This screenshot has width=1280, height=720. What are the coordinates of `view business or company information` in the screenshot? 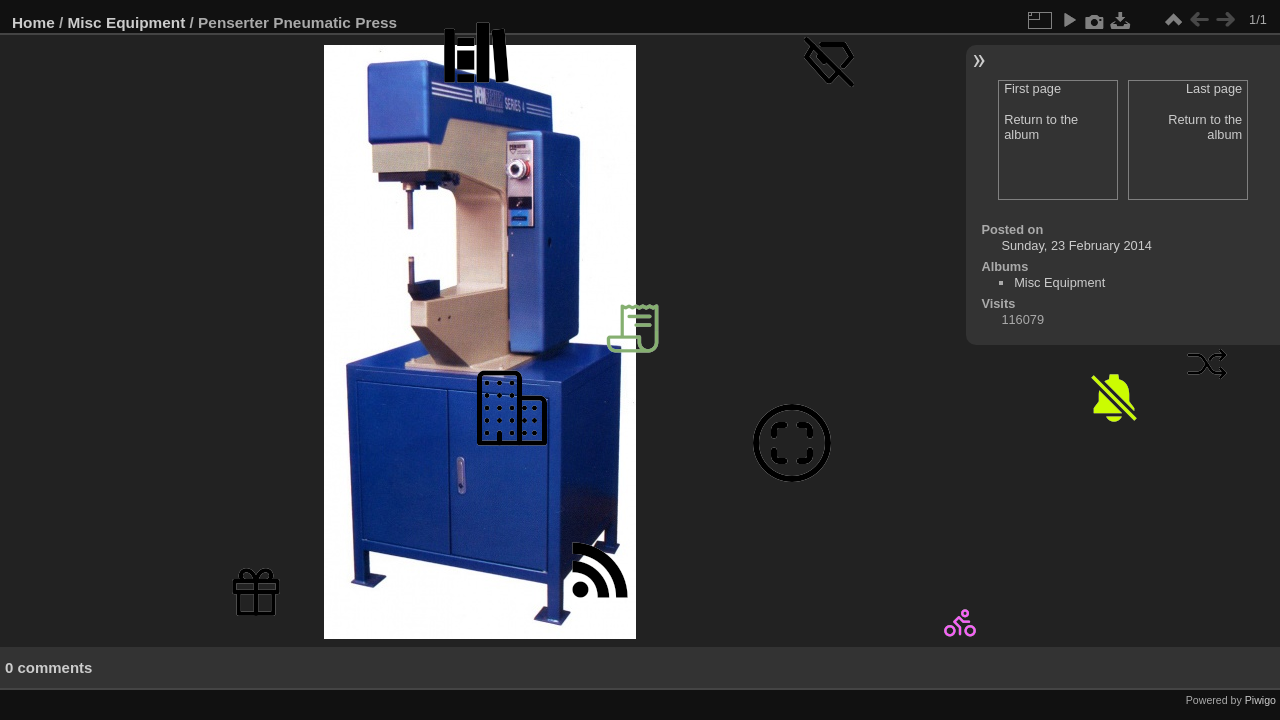 It's located at (512, 408).